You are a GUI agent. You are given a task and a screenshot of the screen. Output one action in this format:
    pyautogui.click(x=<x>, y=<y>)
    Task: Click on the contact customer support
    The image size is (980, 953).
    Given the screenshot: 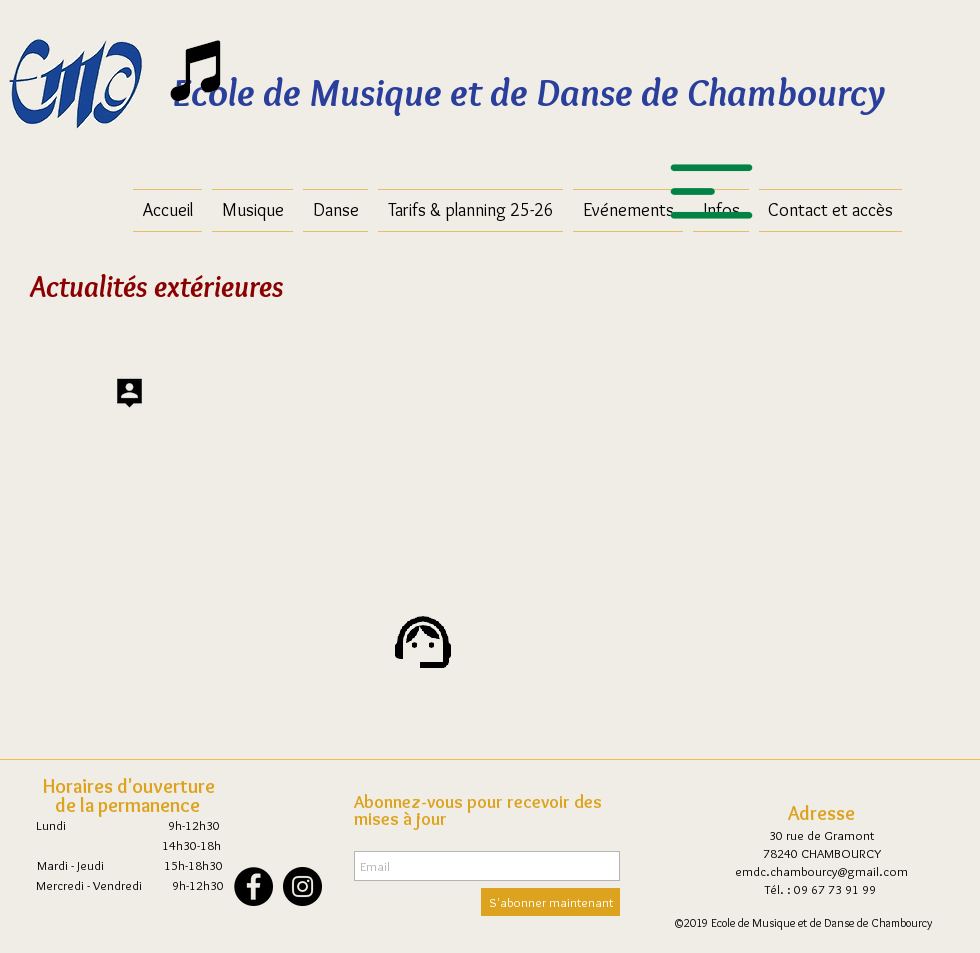 What is the action you would take?
    pyautogui.click(x=423, y=642)
    